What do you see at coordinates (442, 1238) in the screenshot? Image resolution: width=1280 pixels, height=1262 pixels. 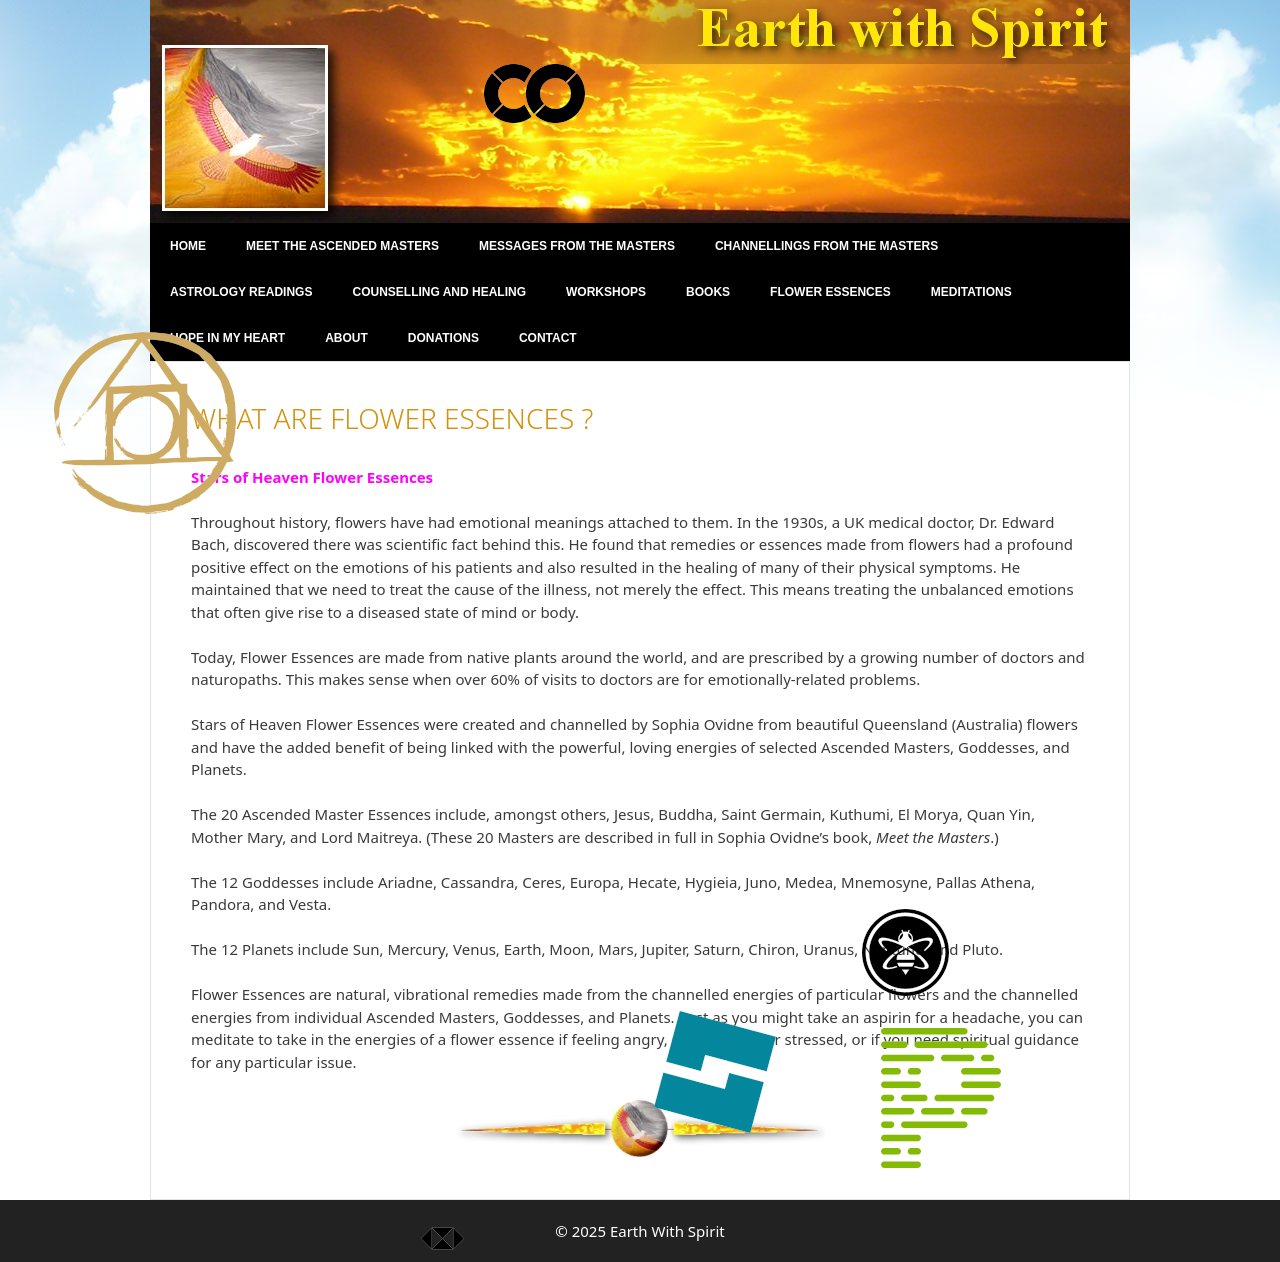 I see `open HSBC banking app` at bounding box center [442, 1238].